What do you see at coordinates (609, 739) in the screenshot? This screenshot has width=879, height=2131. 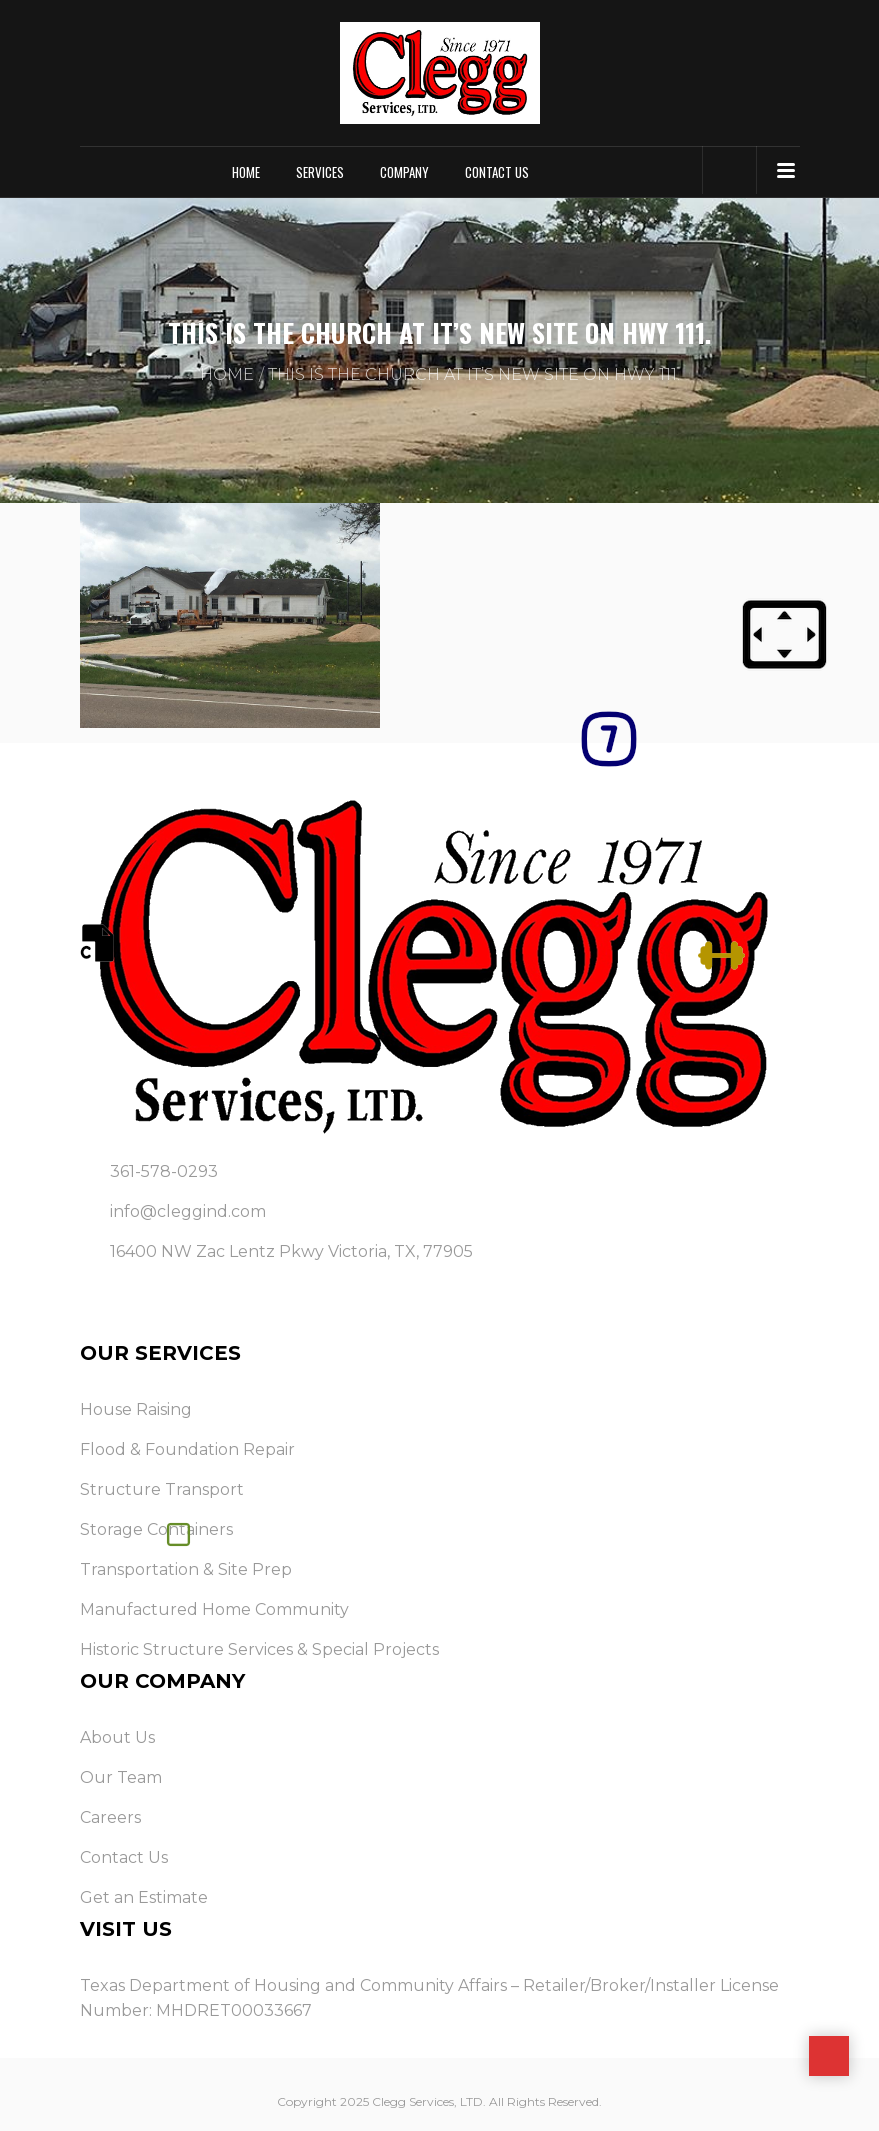 I see `indicates step 7 in a multi-step process` at bounding box center [609, 739].